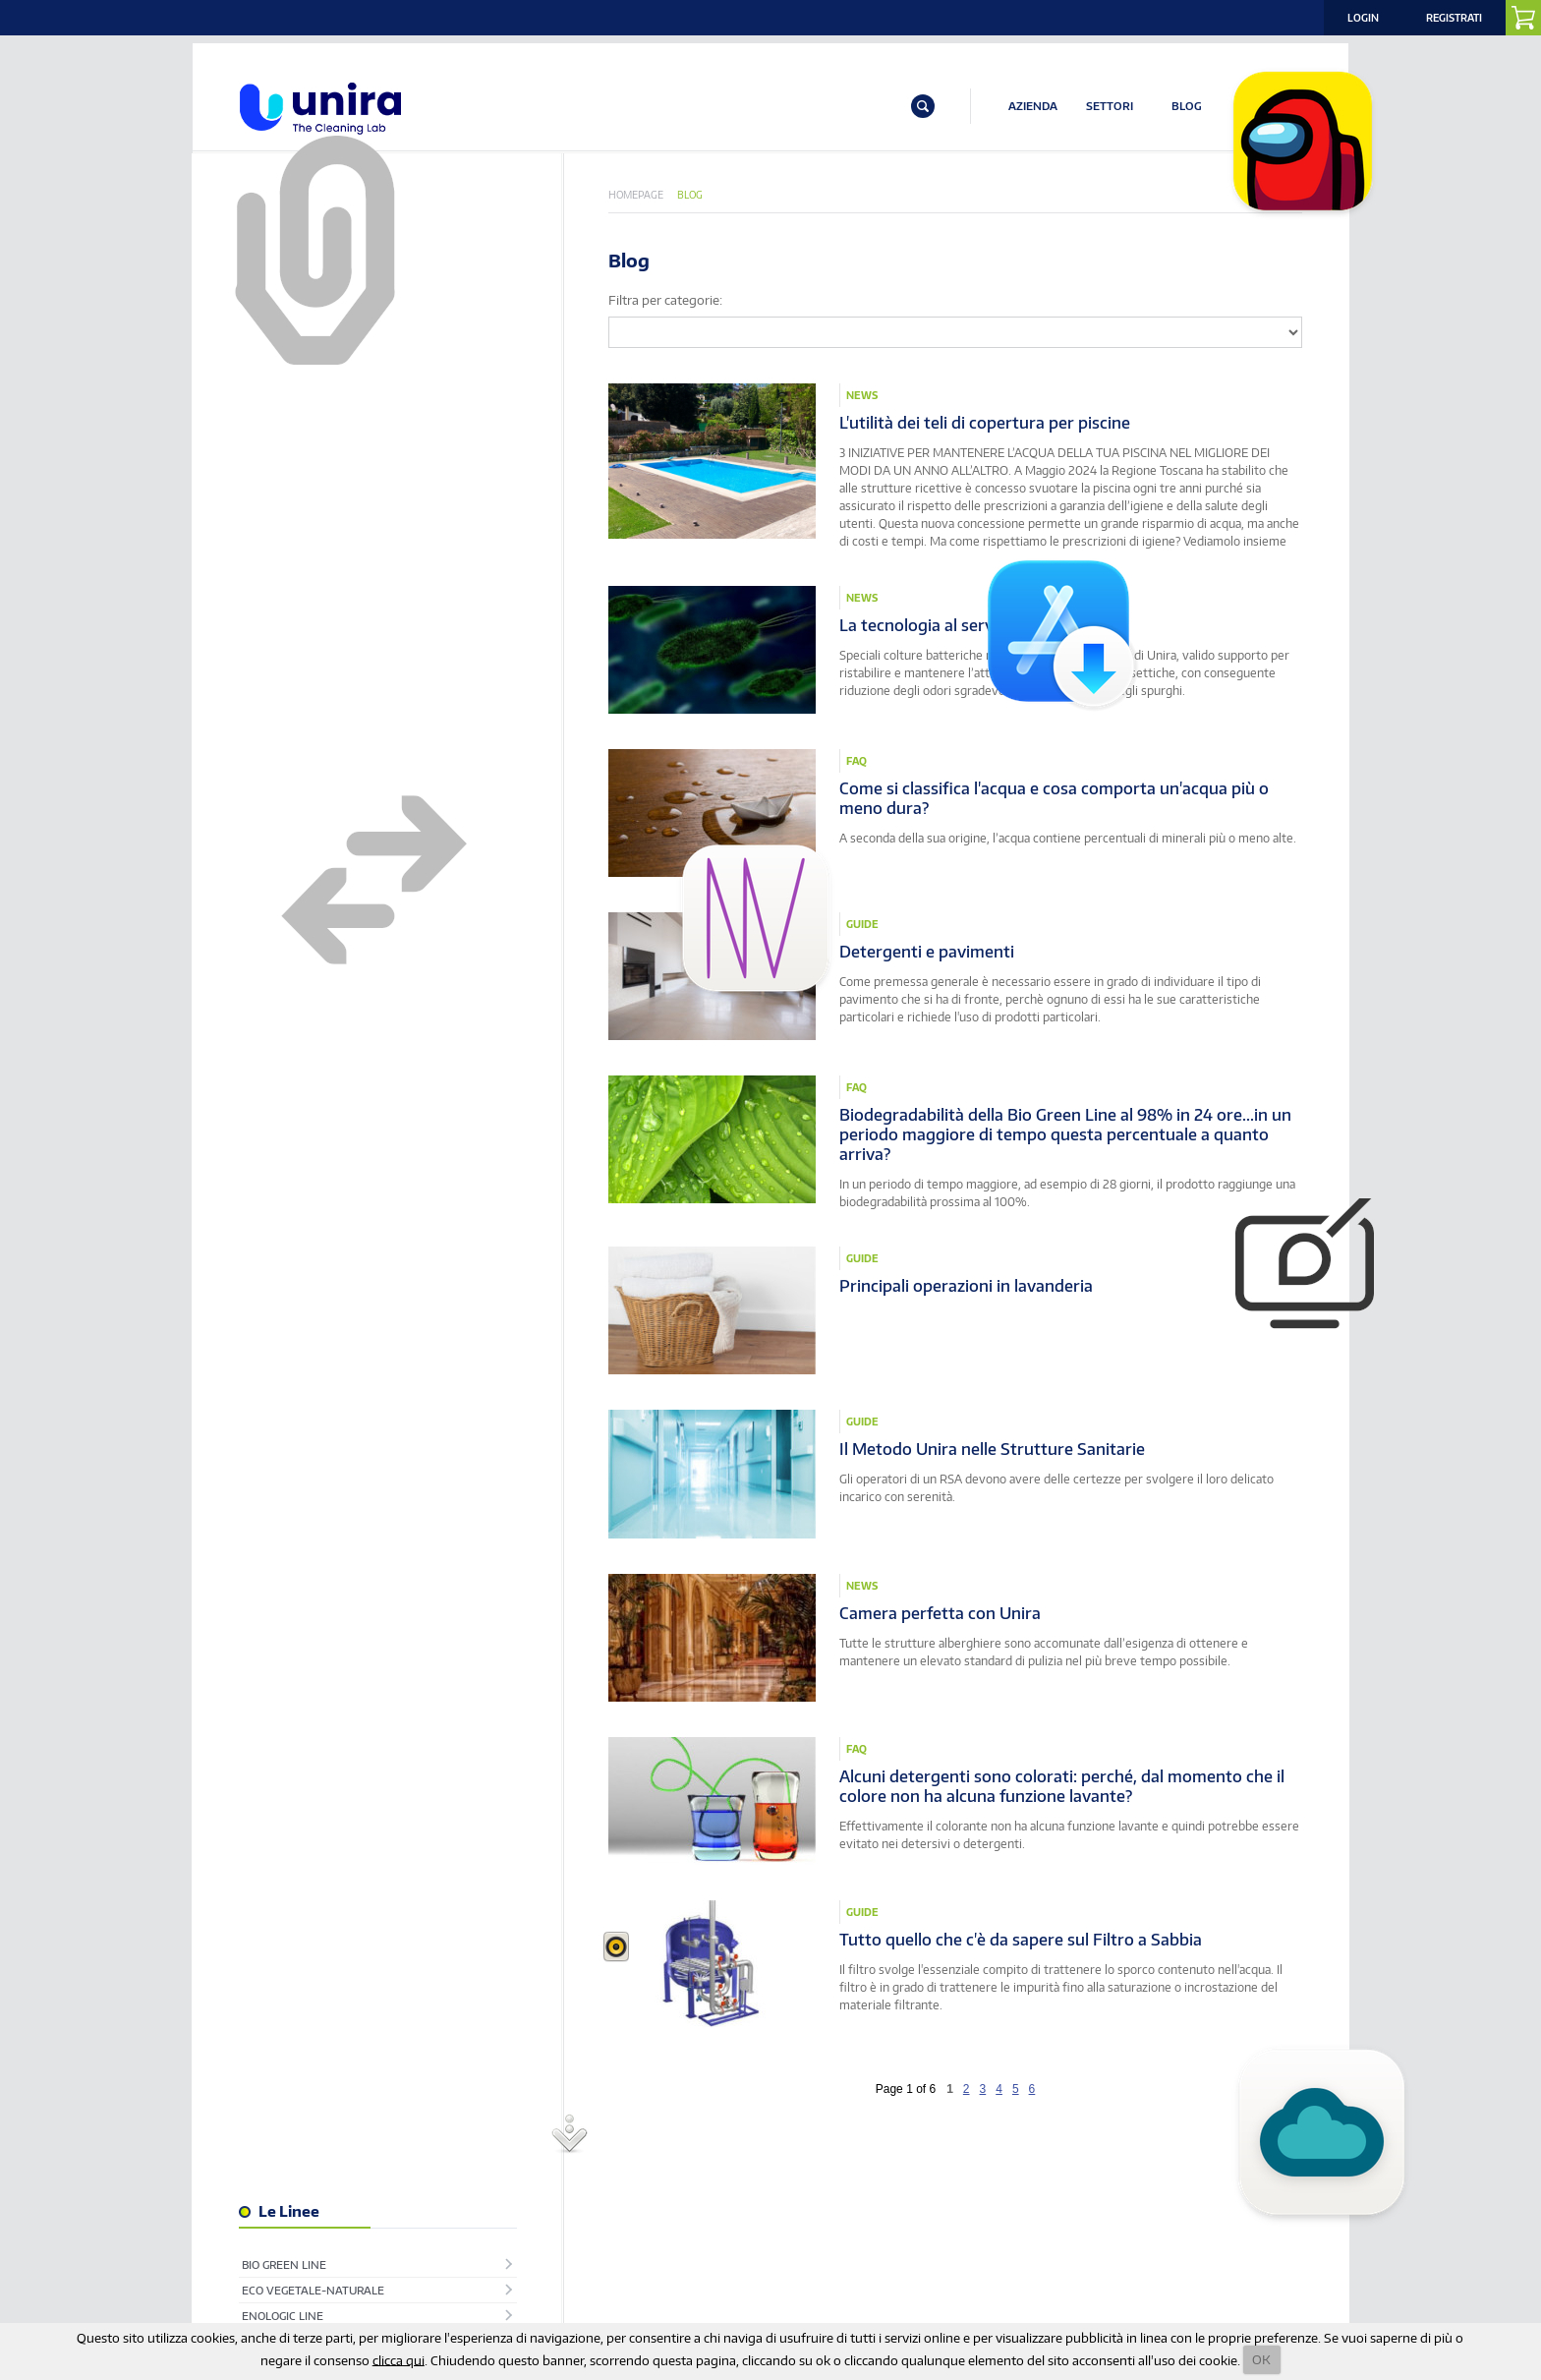 This screenshot has width=1541, height=2380. I want to click on launch nvtop gpu monitoring application, so click(756, 918).